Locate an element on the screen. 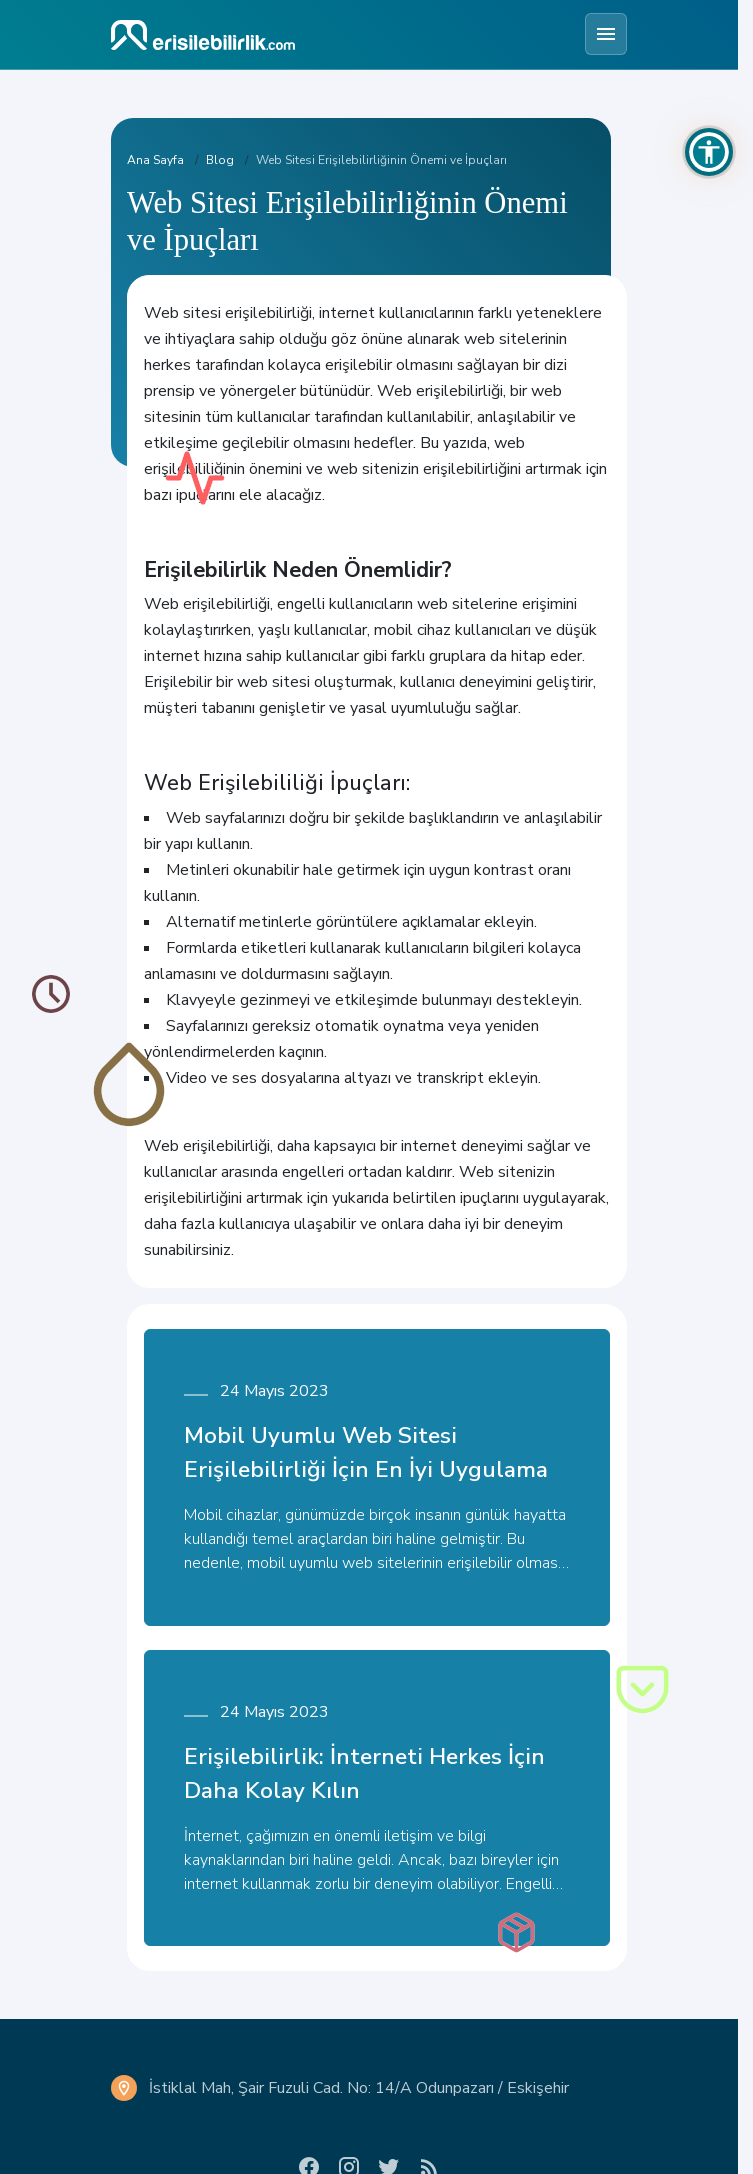  adjust humidity or water settings is located at coordinates (129, 1083).